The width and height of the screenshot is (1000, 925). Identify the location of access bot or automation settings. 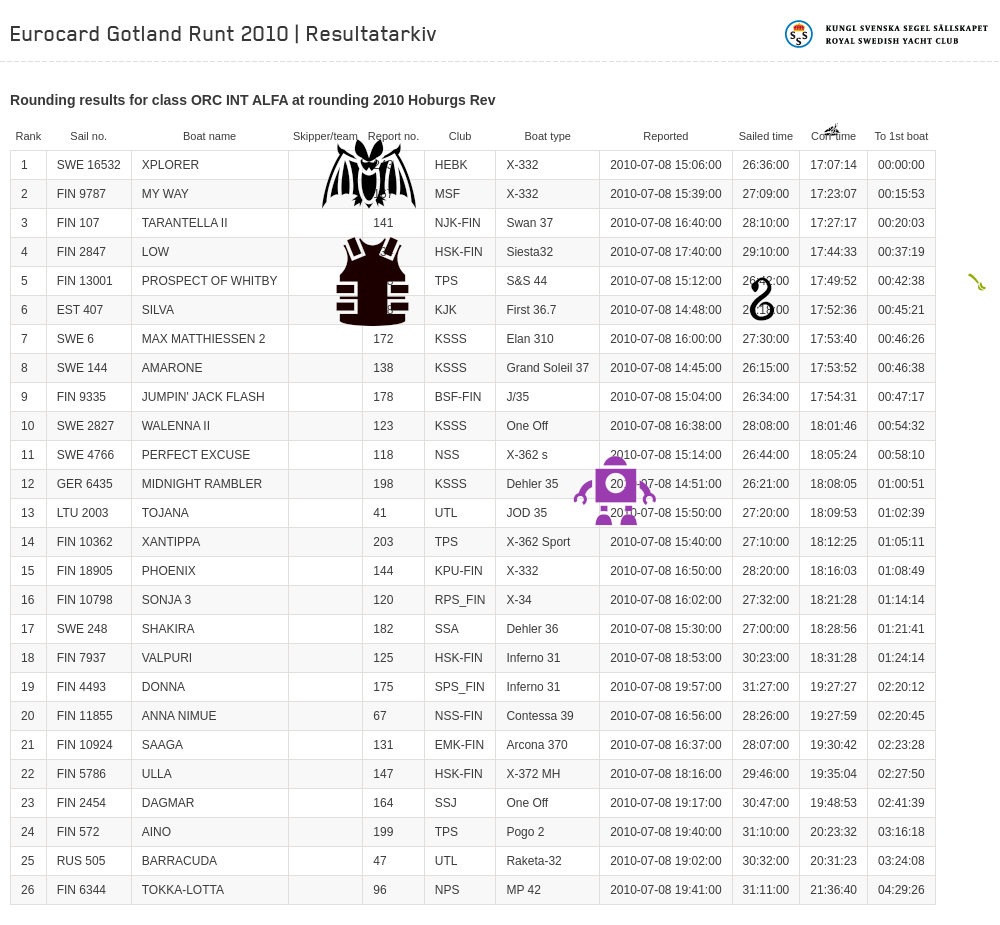
(614, 490).